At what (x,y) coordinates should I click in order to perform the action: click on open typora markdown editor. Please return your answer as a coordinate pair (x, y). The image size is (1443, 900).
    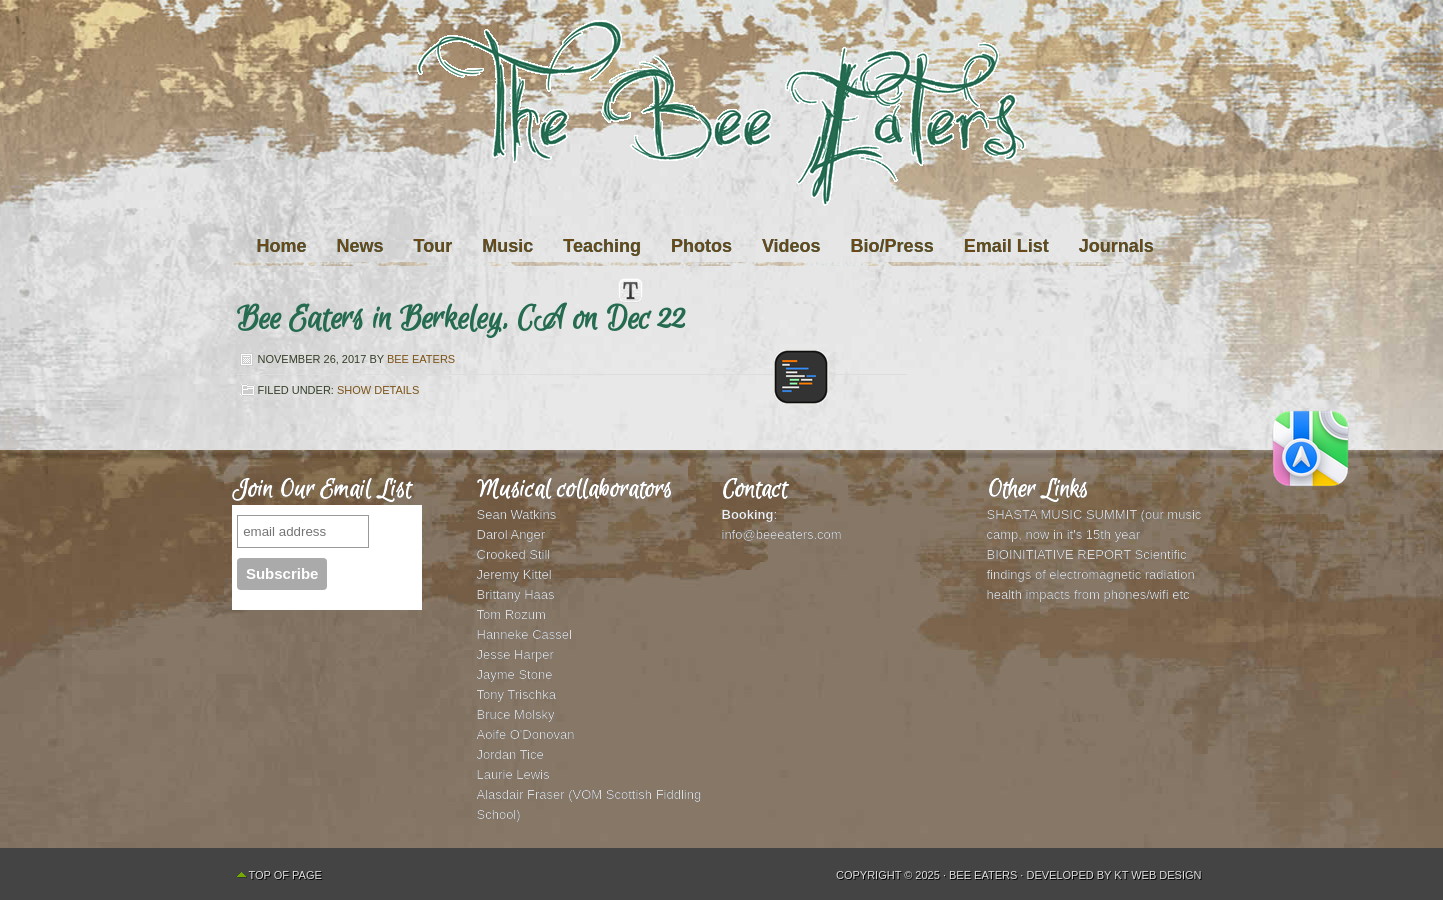
    Looking at the image, I should click on (630, 290).